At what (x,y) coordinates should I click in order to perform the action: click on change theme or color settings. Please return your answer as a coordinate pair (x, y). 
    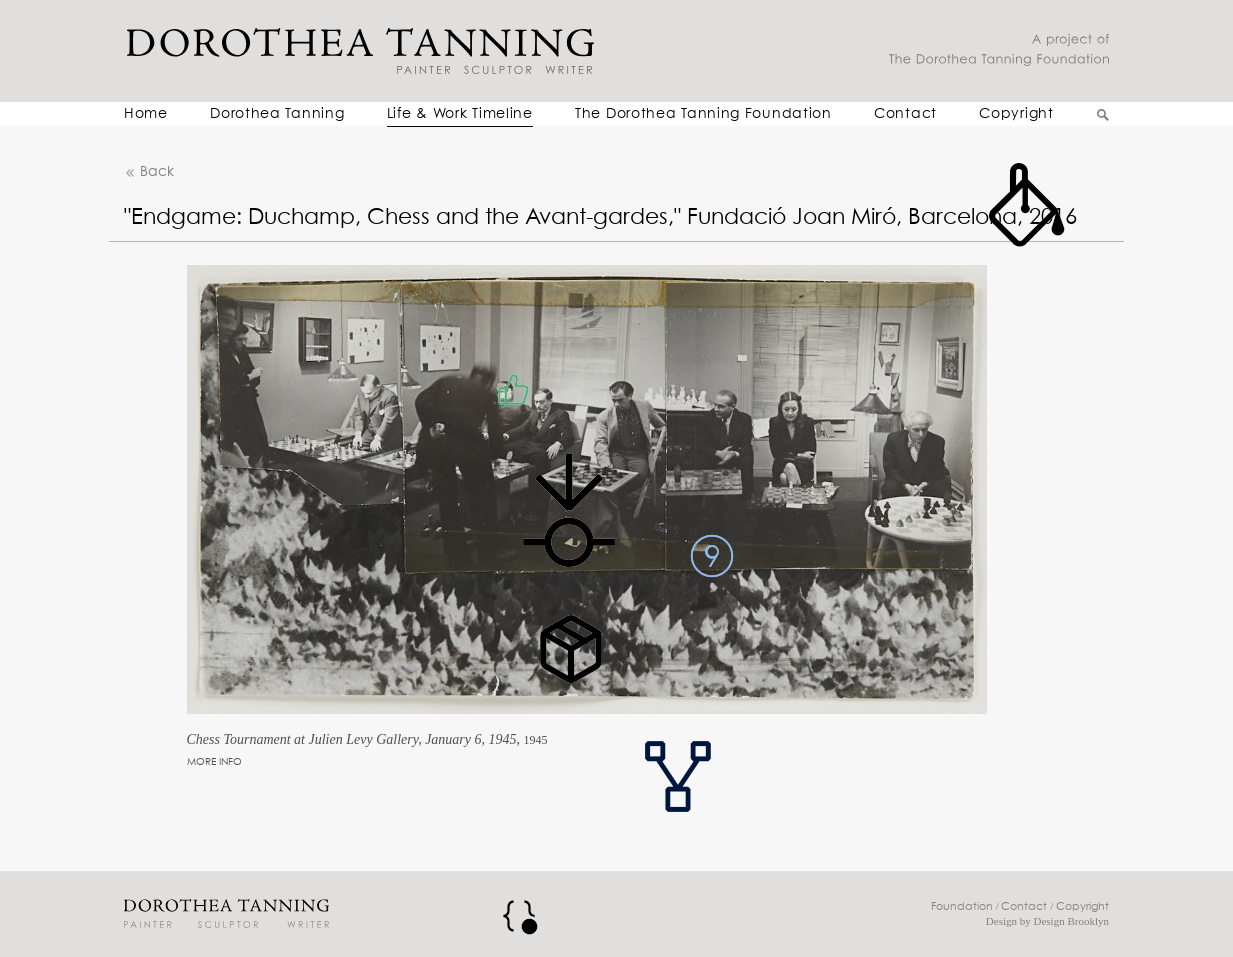
    Looking at the image, I should click on (1025, 205).